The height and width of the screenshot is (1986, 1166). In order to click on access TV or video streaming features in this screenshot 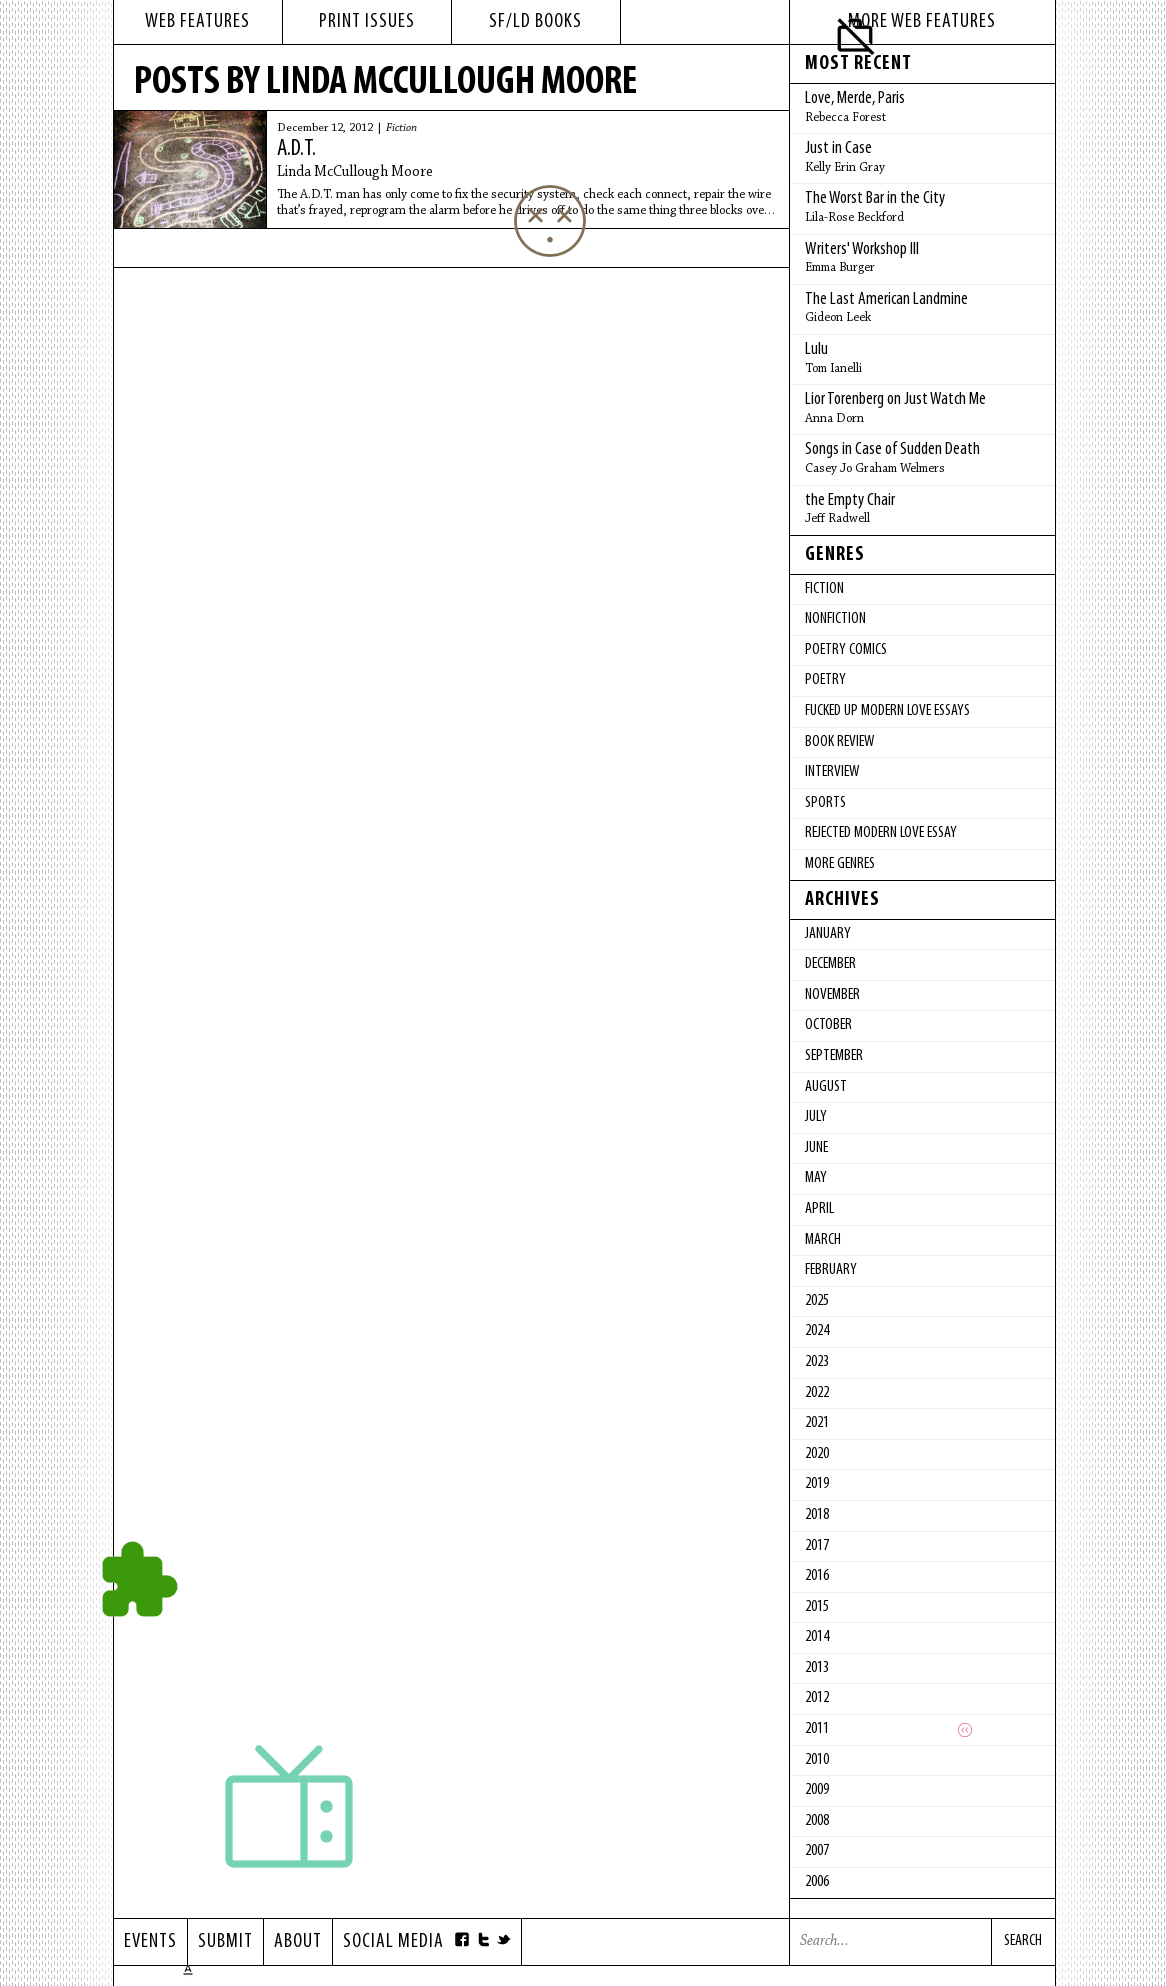, I will do `click(289, 1814)`.